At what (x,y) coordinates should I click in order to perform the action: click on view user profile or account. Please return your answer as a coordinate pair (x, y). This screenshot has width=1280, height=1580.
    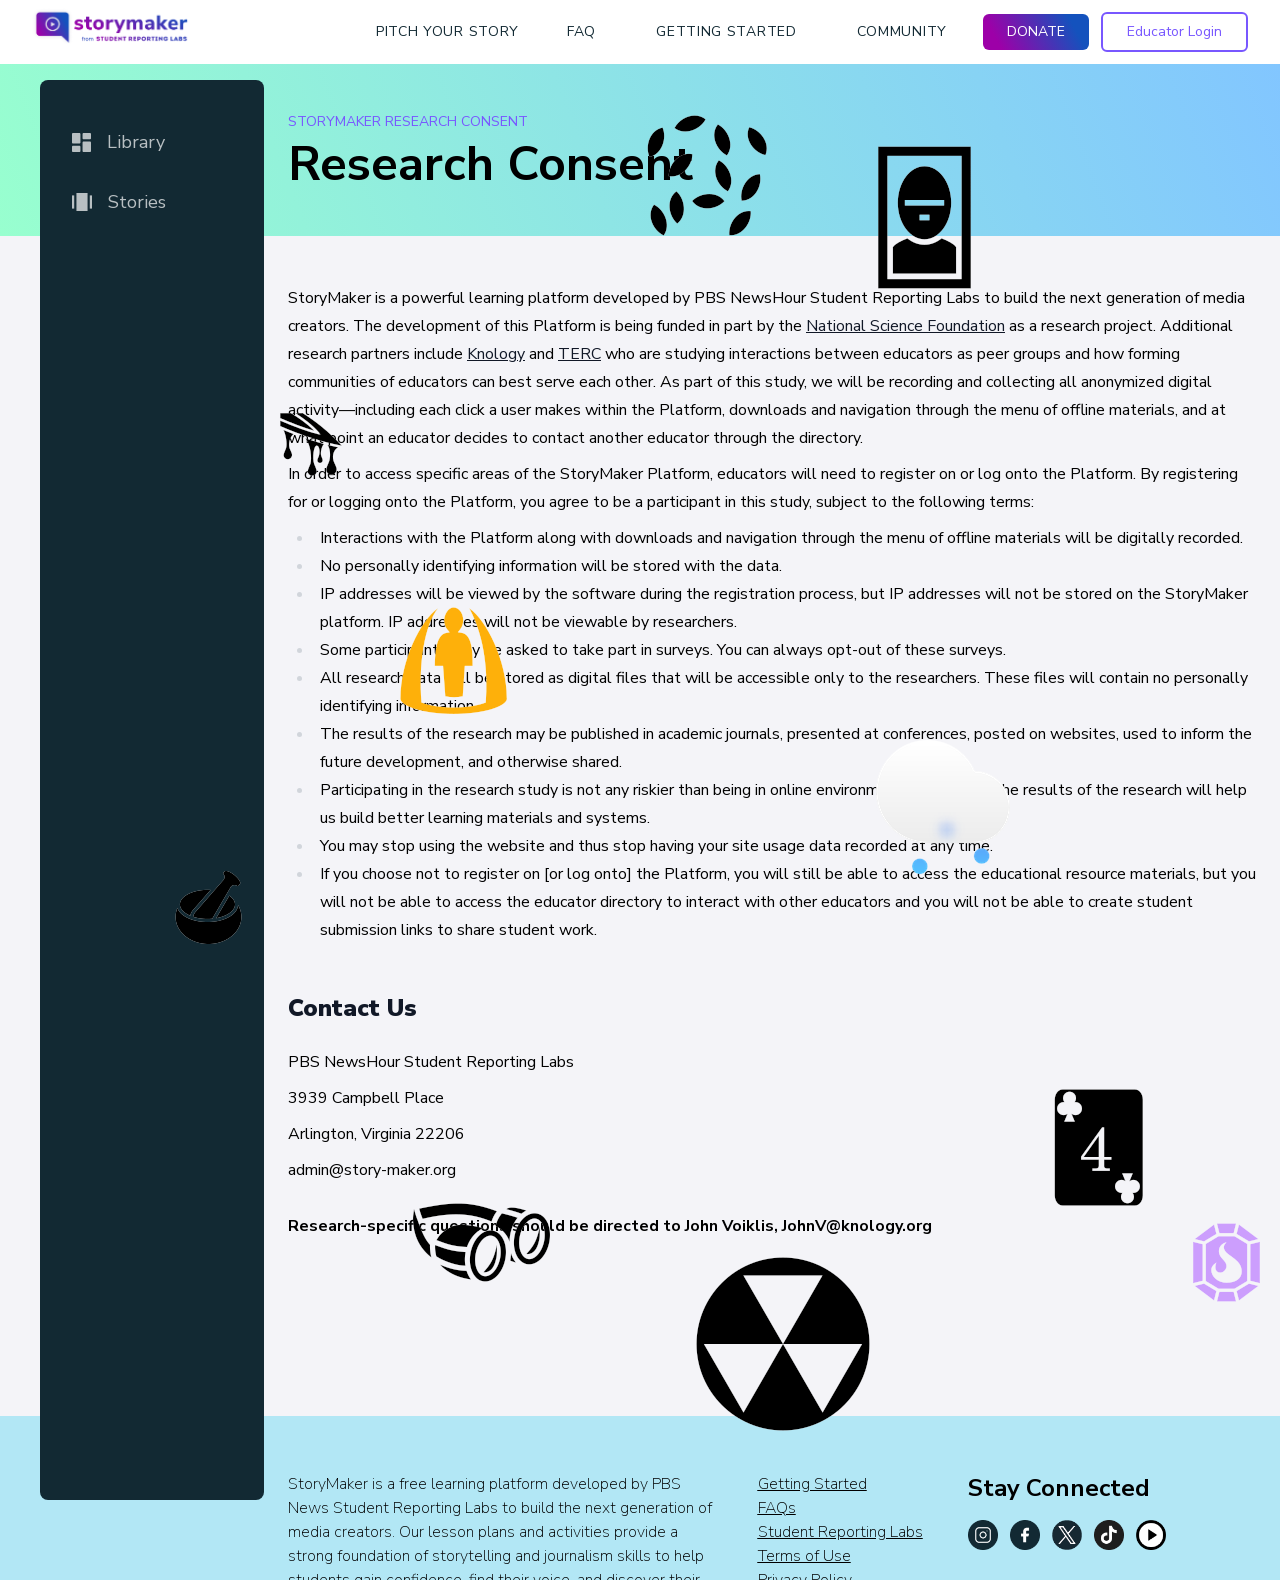
    Looking at the image, I should click on (924, 217).